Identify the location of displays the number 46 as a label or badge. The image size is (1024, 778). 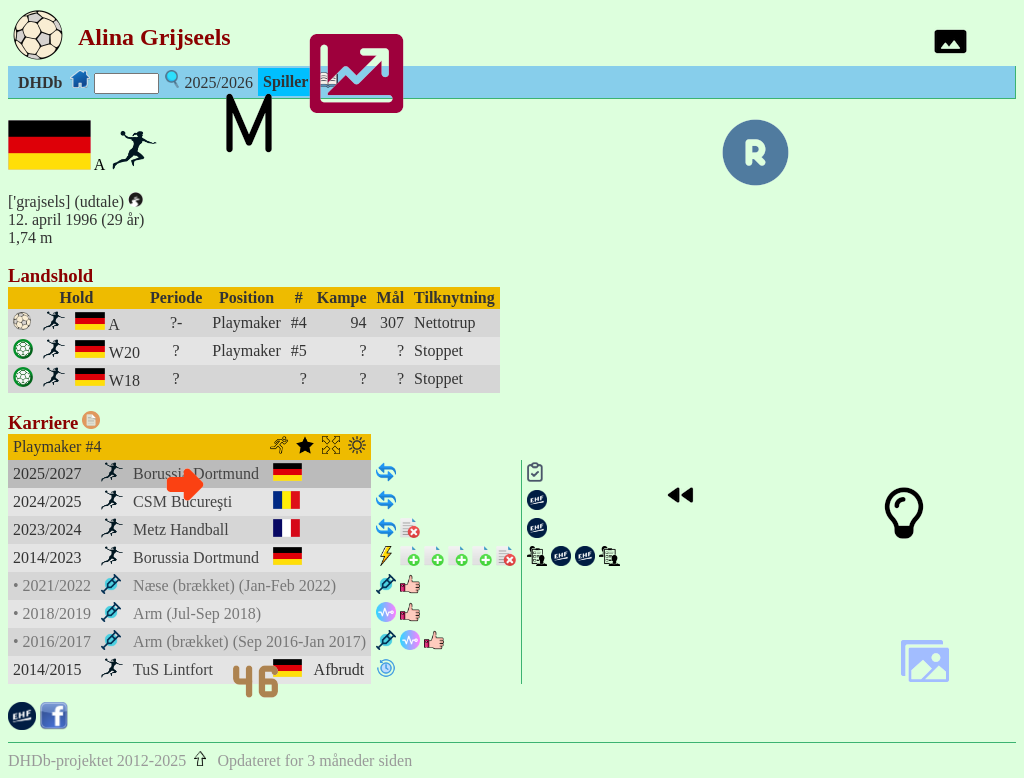
(255, 681).